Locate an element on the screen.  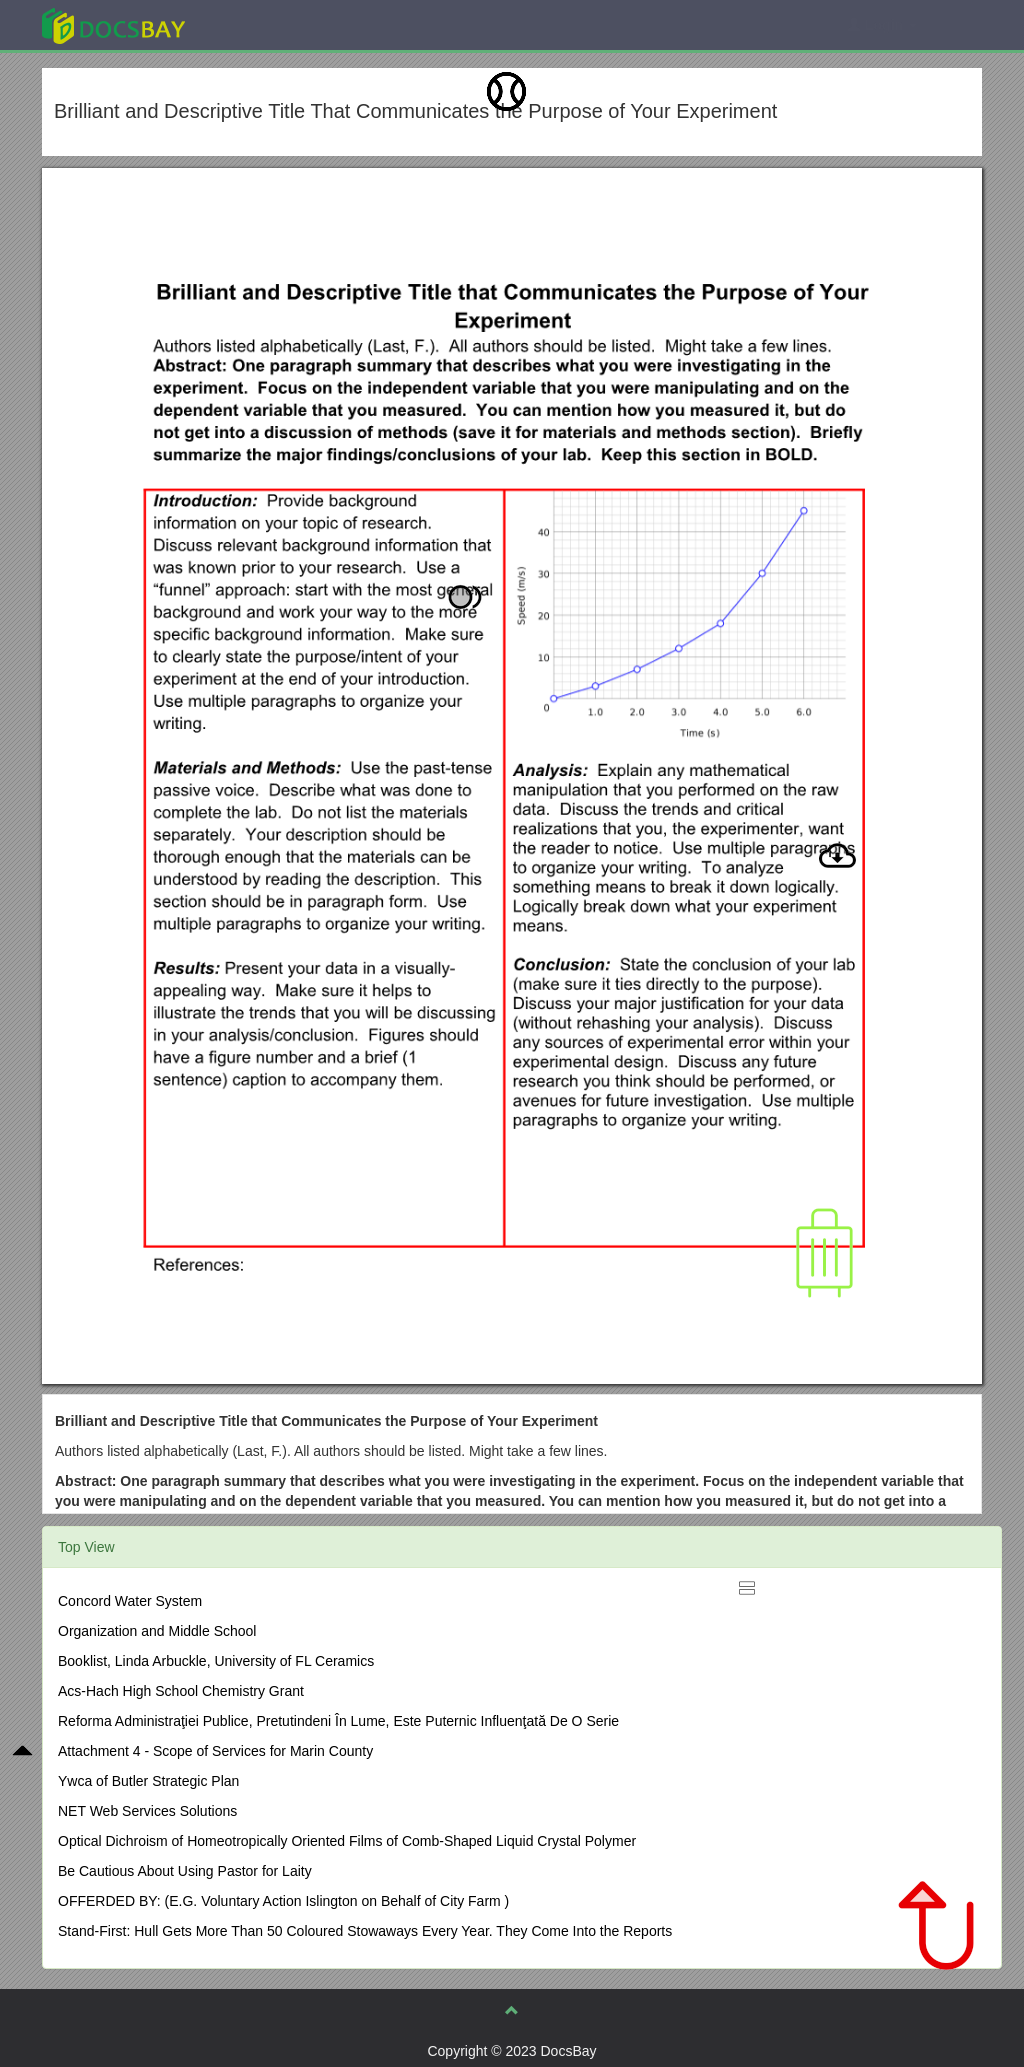
download file from cloud storage is located at coordinates (837, 855).